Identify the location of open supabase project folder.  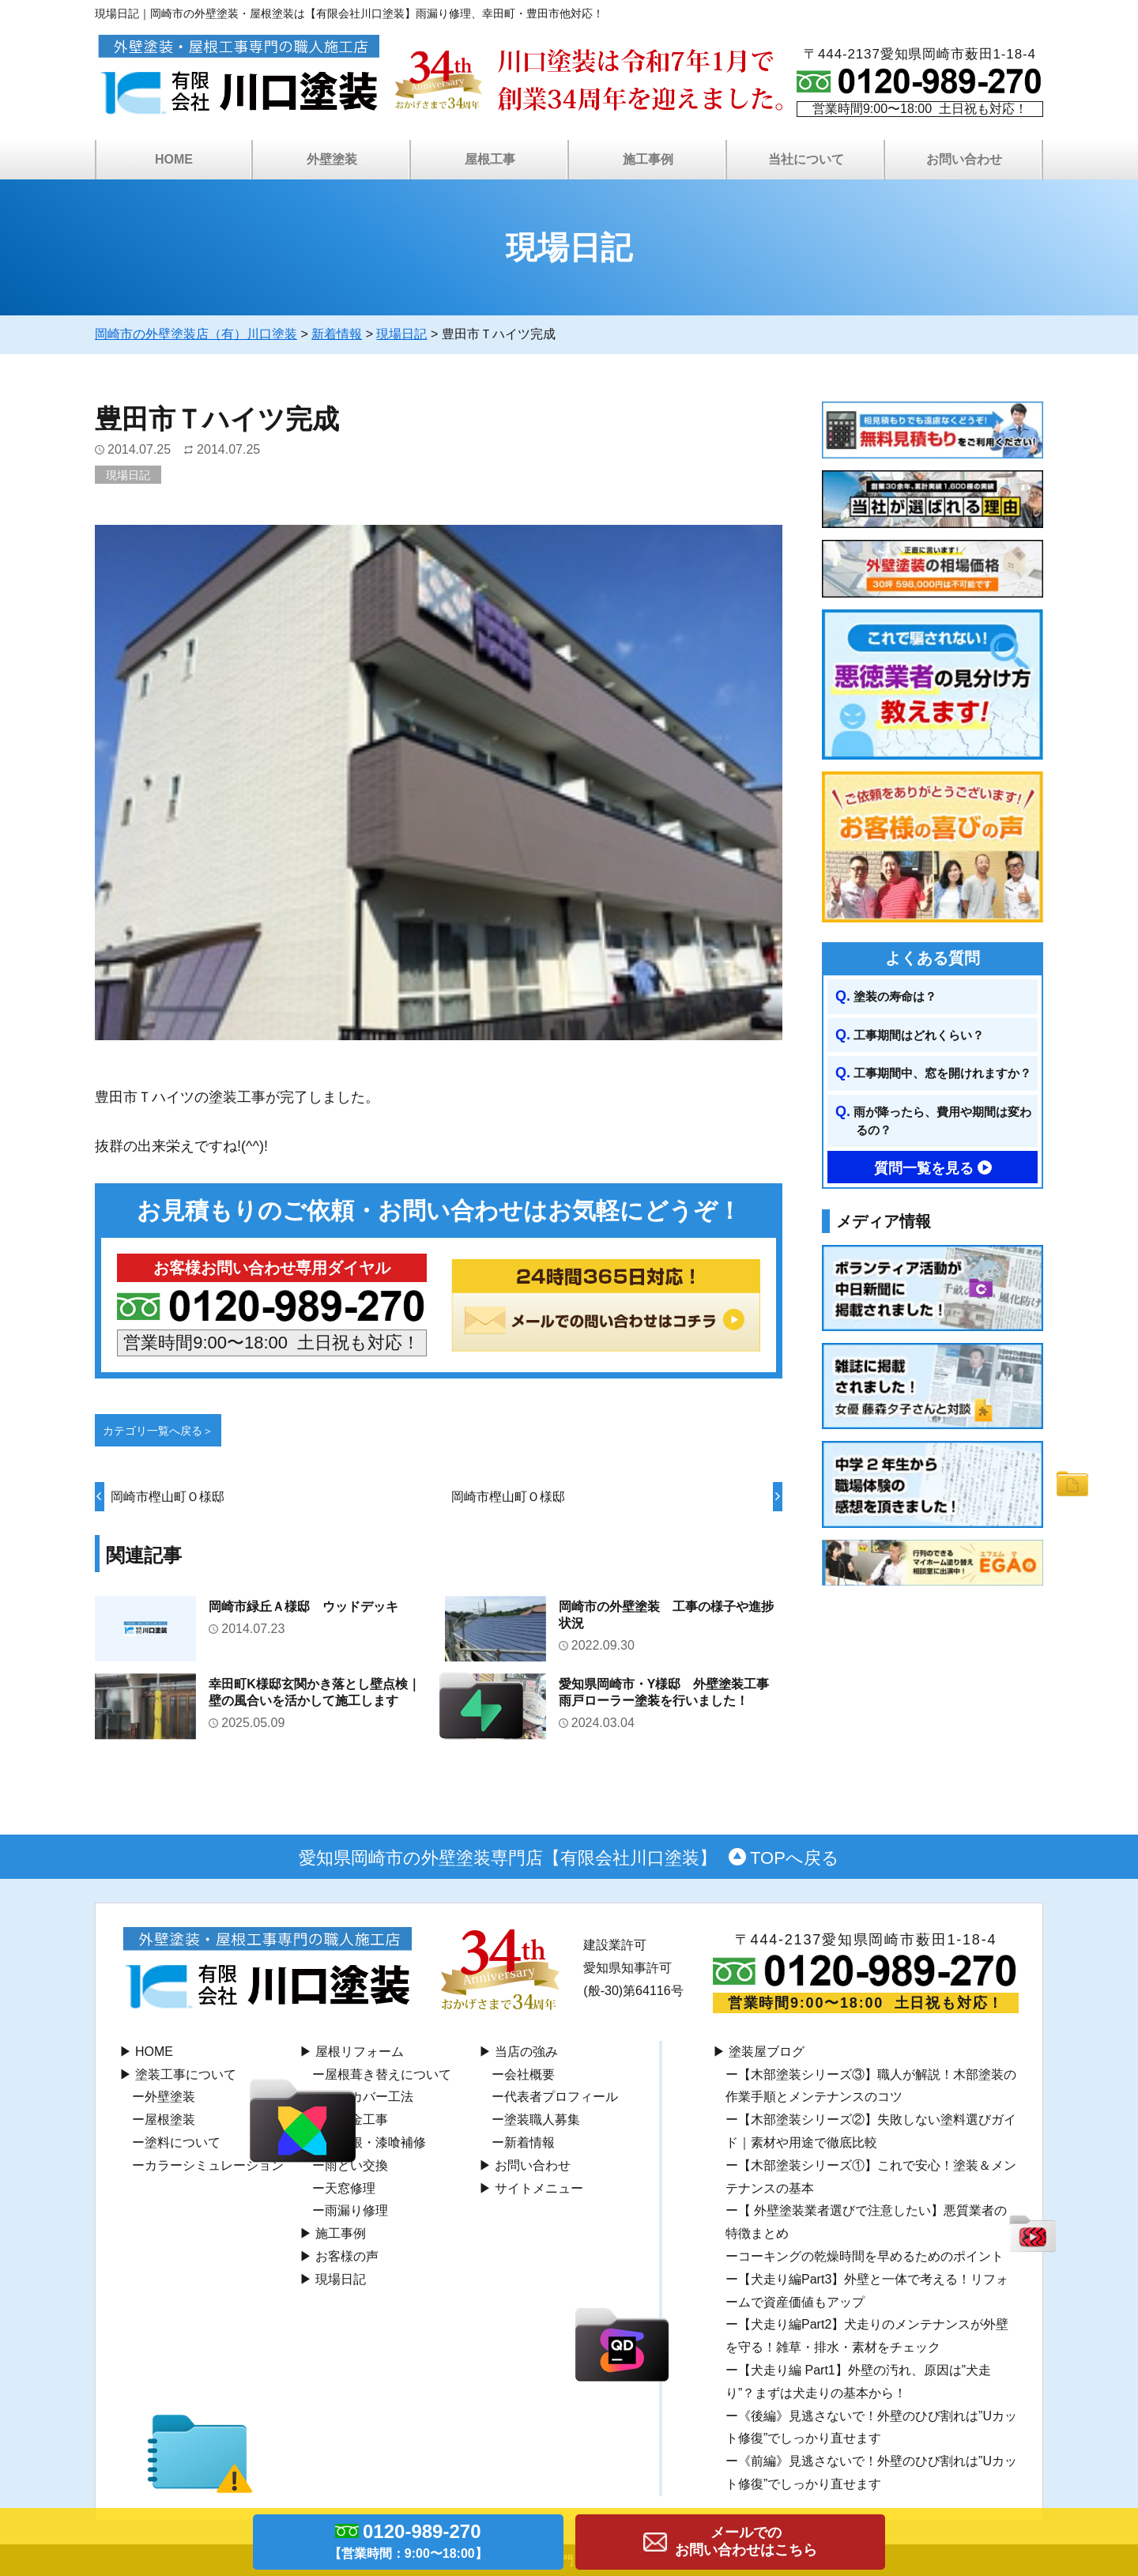
(480, 1707).